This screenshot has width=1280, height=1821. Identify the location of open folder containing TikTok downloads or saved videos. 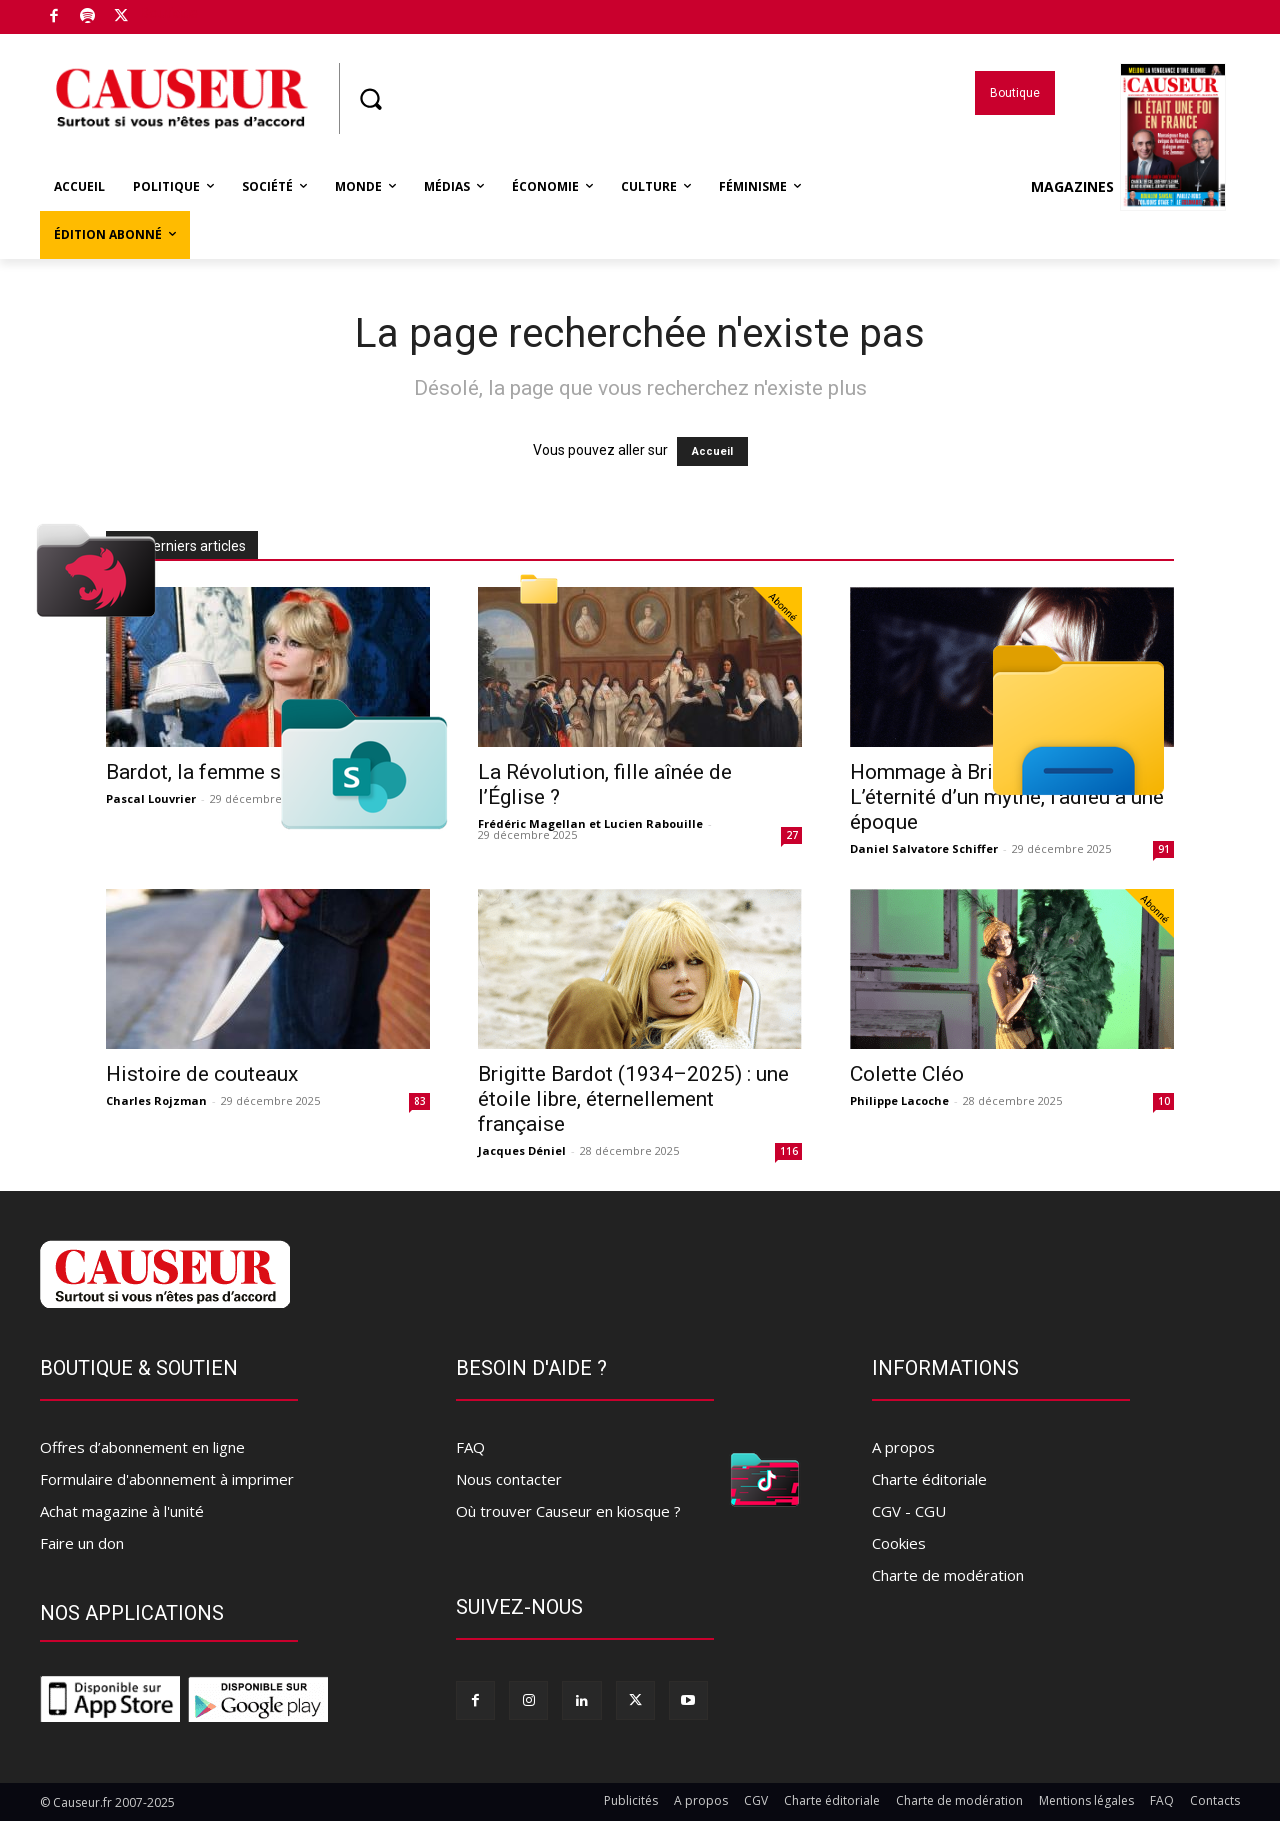
(764, 1481).